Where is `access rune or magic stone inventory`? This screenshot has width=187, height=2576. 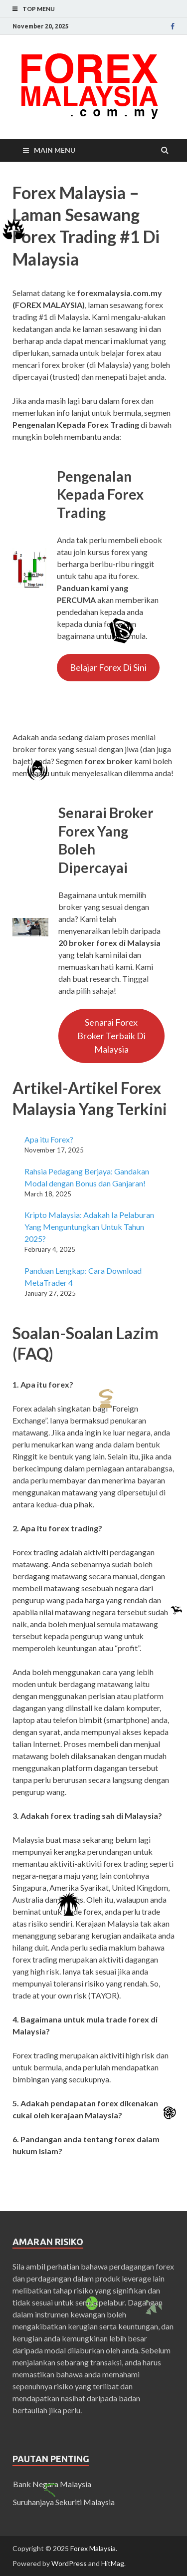
access rune or magic stone inventory is located at coordinates (121, 630).